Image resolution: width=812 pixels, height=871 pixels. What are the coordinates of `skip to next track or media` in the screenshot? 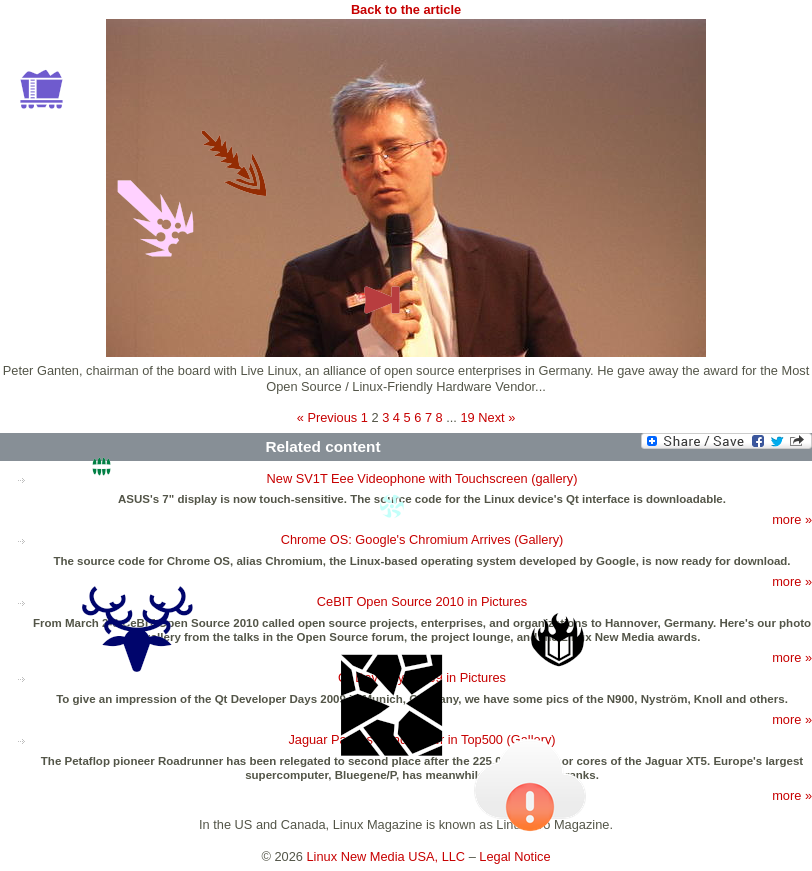 It's located at (382, 300).